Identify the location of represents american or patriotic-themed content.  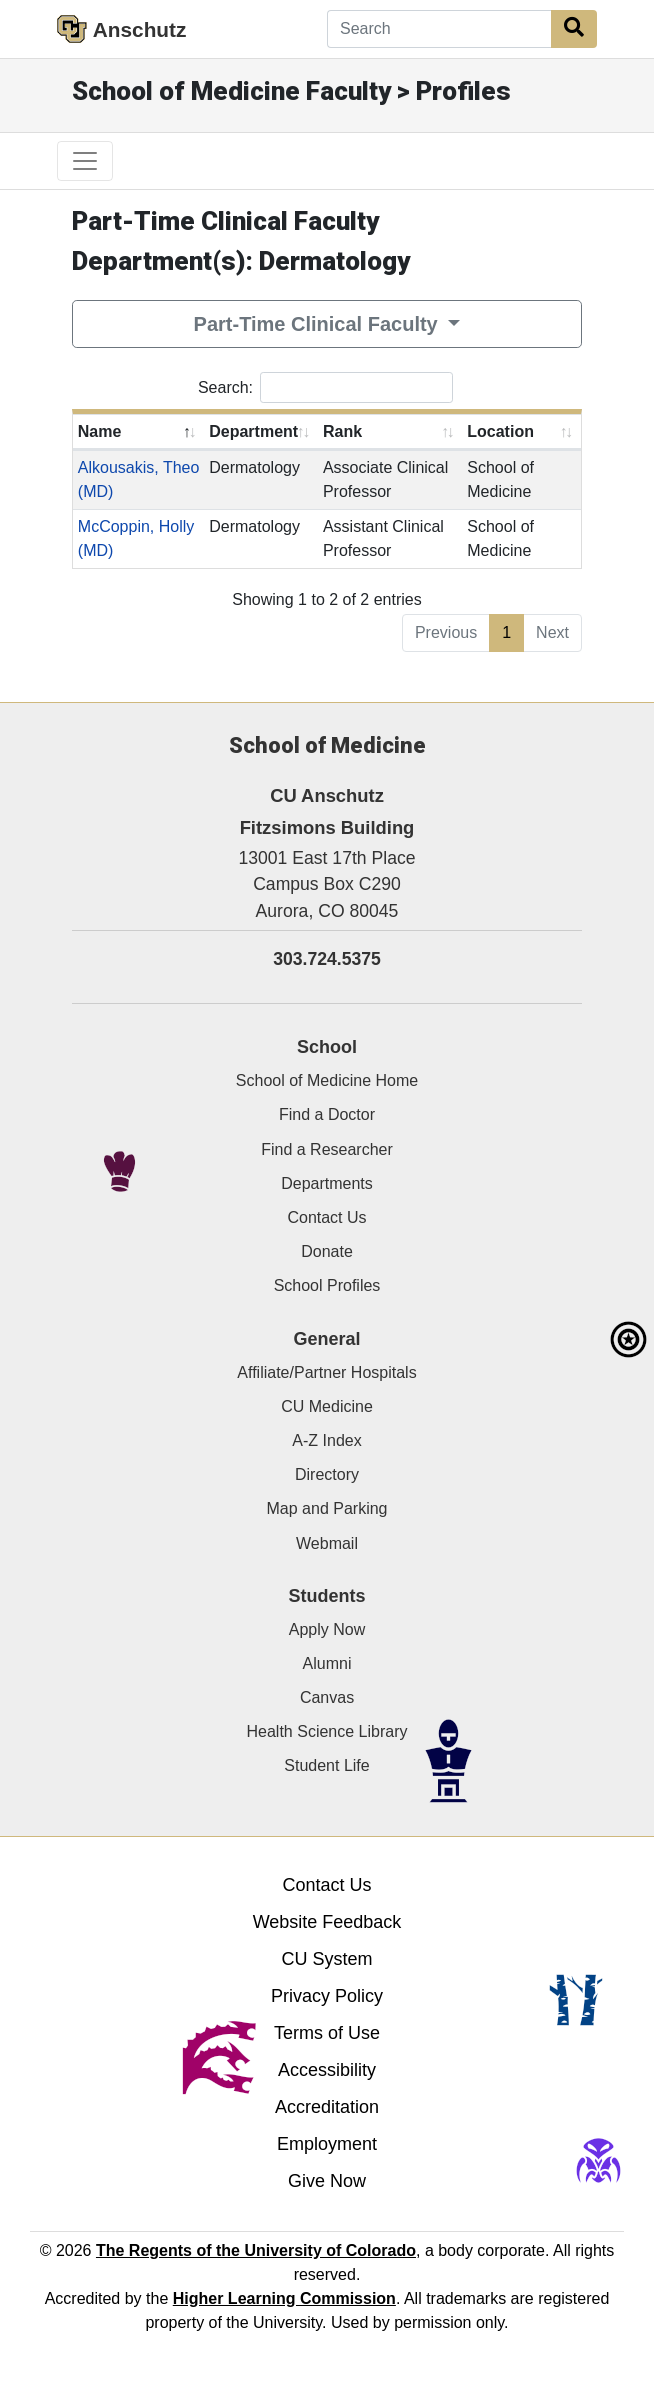
(628, 1339).